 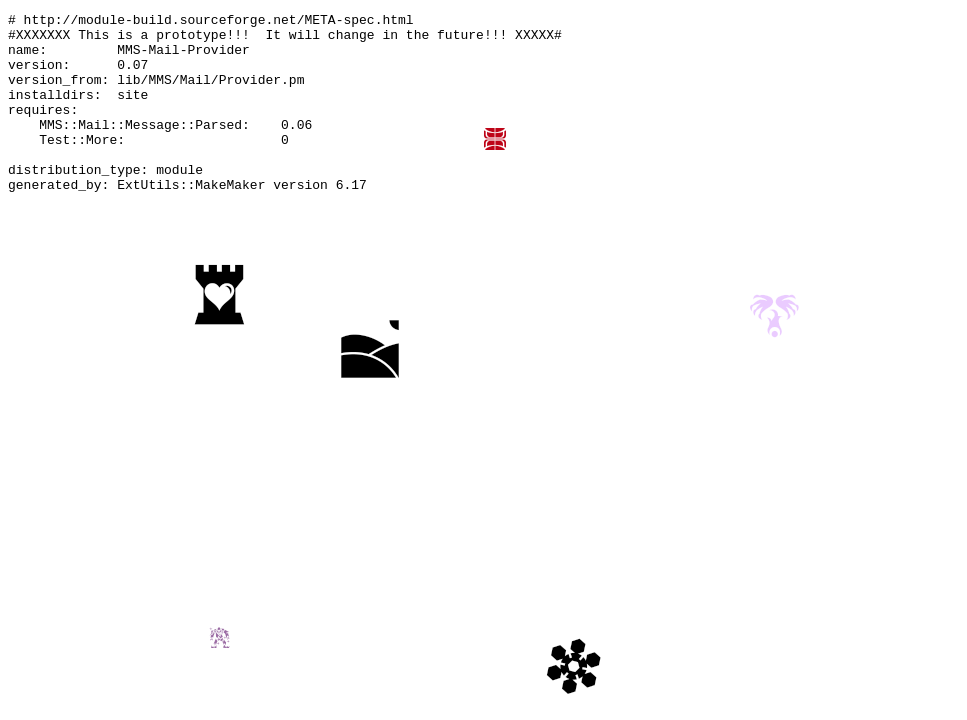 I want to click on decorative abstract game element or badge, so click(x=495, y=139).